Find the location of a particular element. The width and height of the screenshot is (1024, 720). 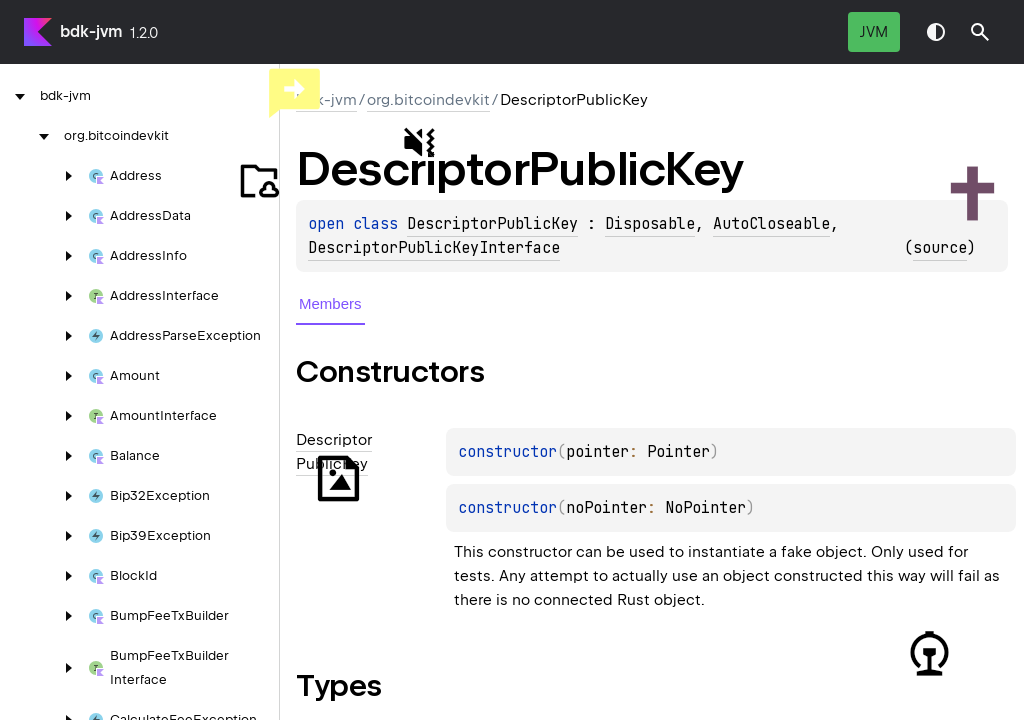

forward a chat message is located at coordinates (294, 91).